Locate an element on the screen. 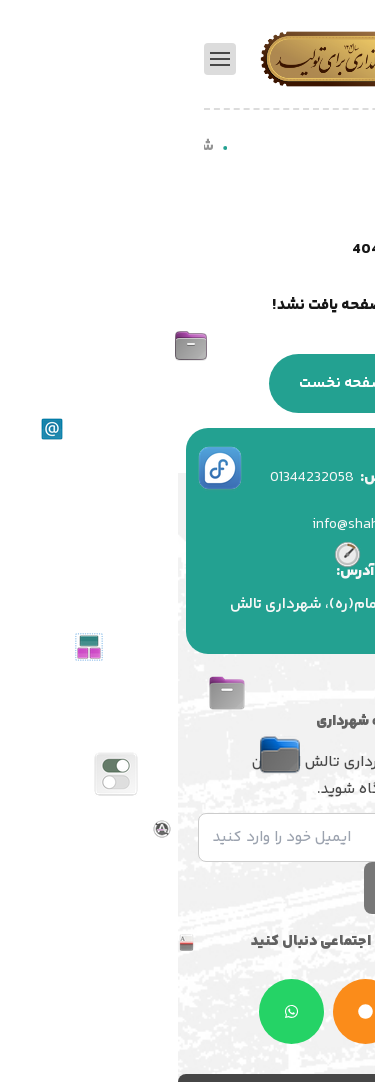 This screenshot has width=375, height=1082. select all items in the current view is located at coordinates (89, 647).